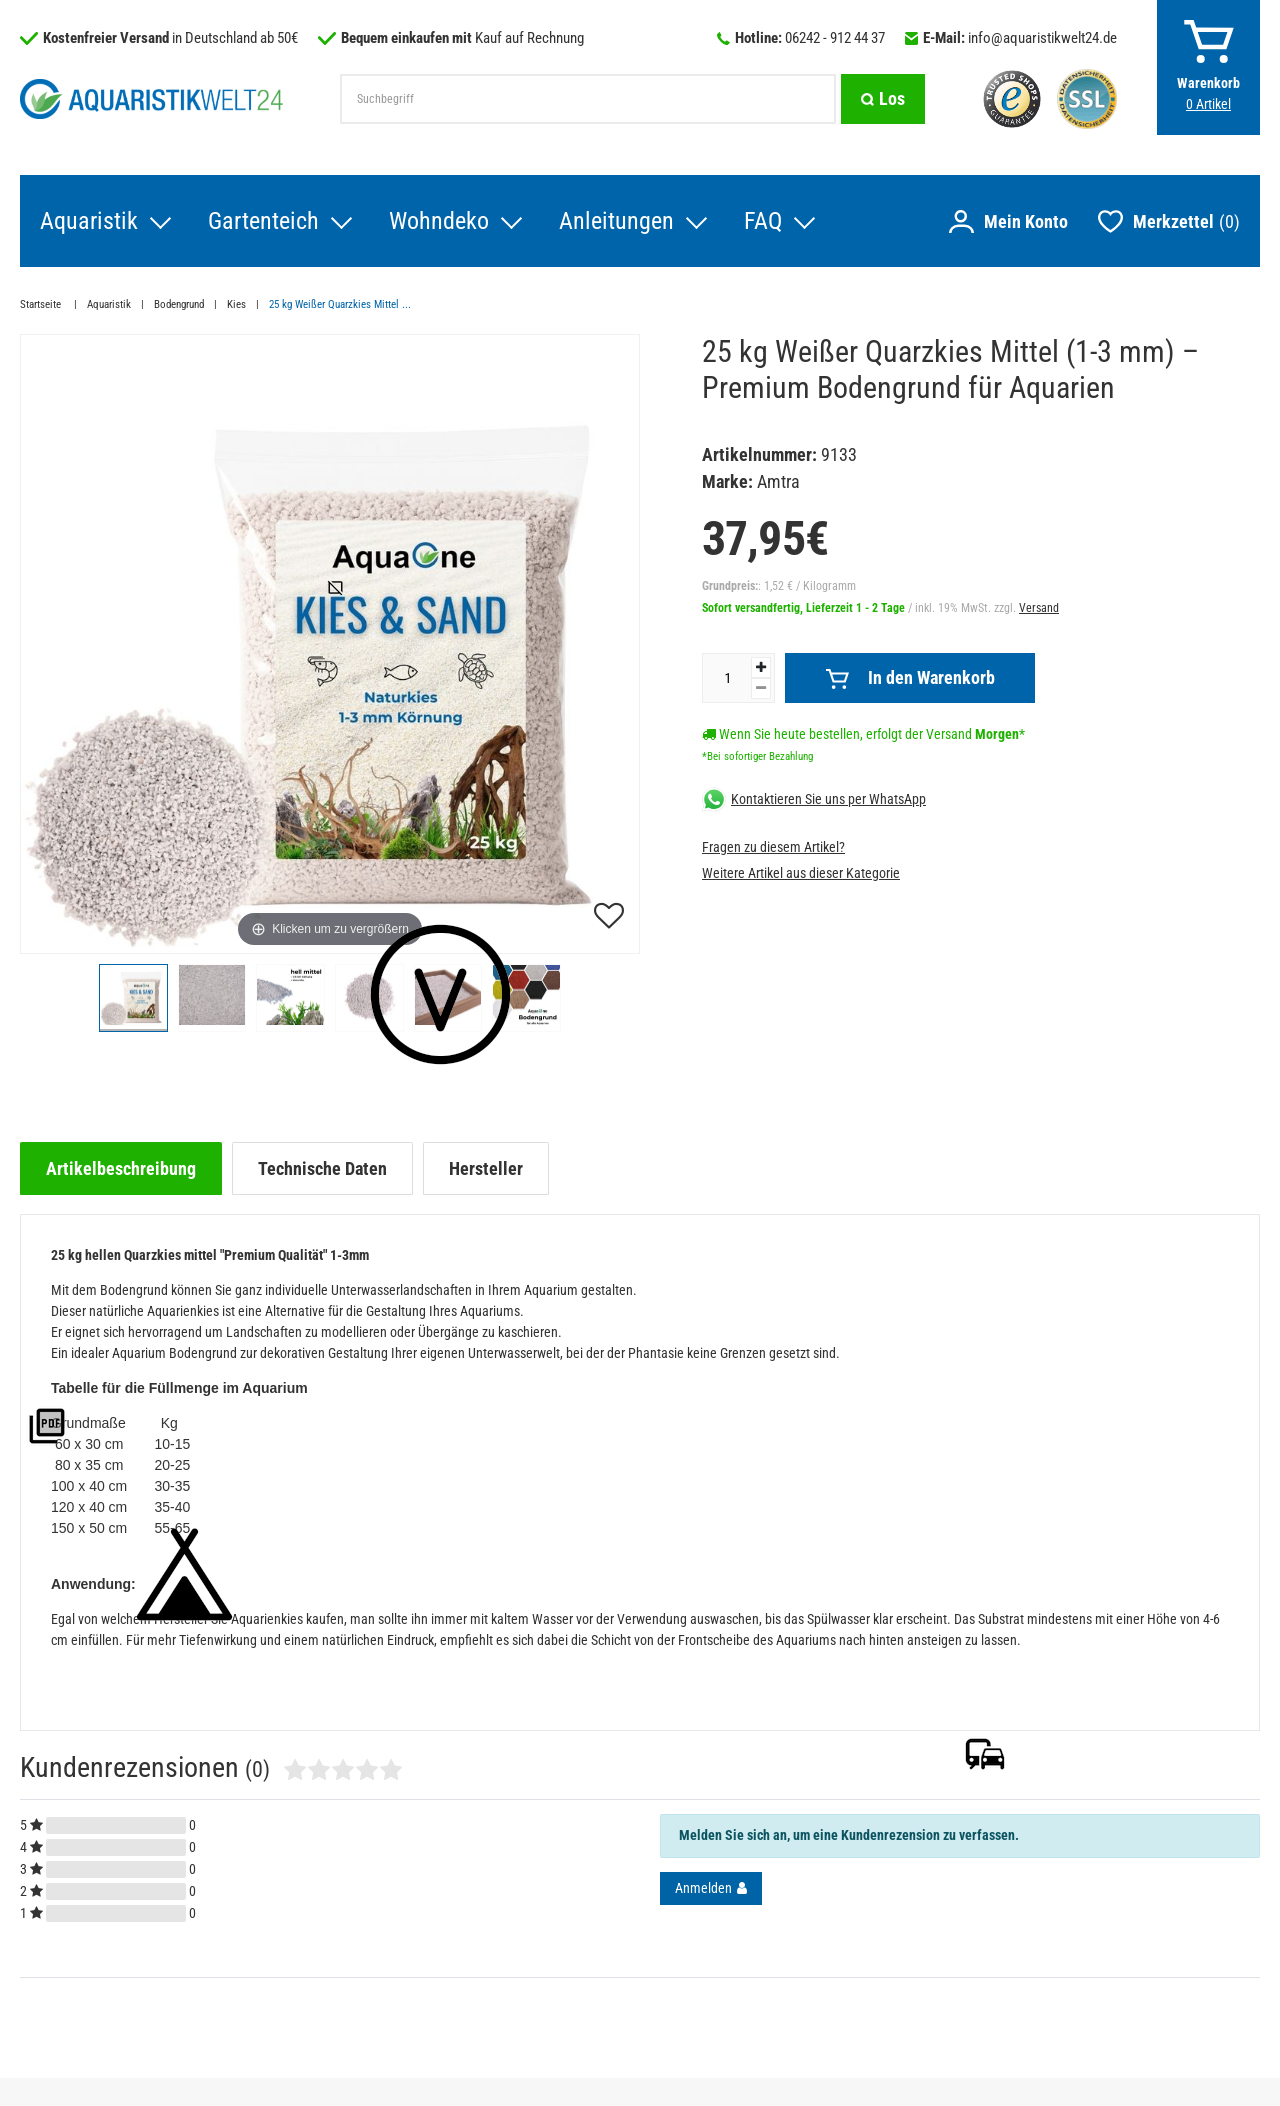 The height and width of the screenshot is (2106, 1280). What do you see at coordinates (47, 1426) in the screenshot?
I see `save or export as PDF` at bounding box center [47, 1426].